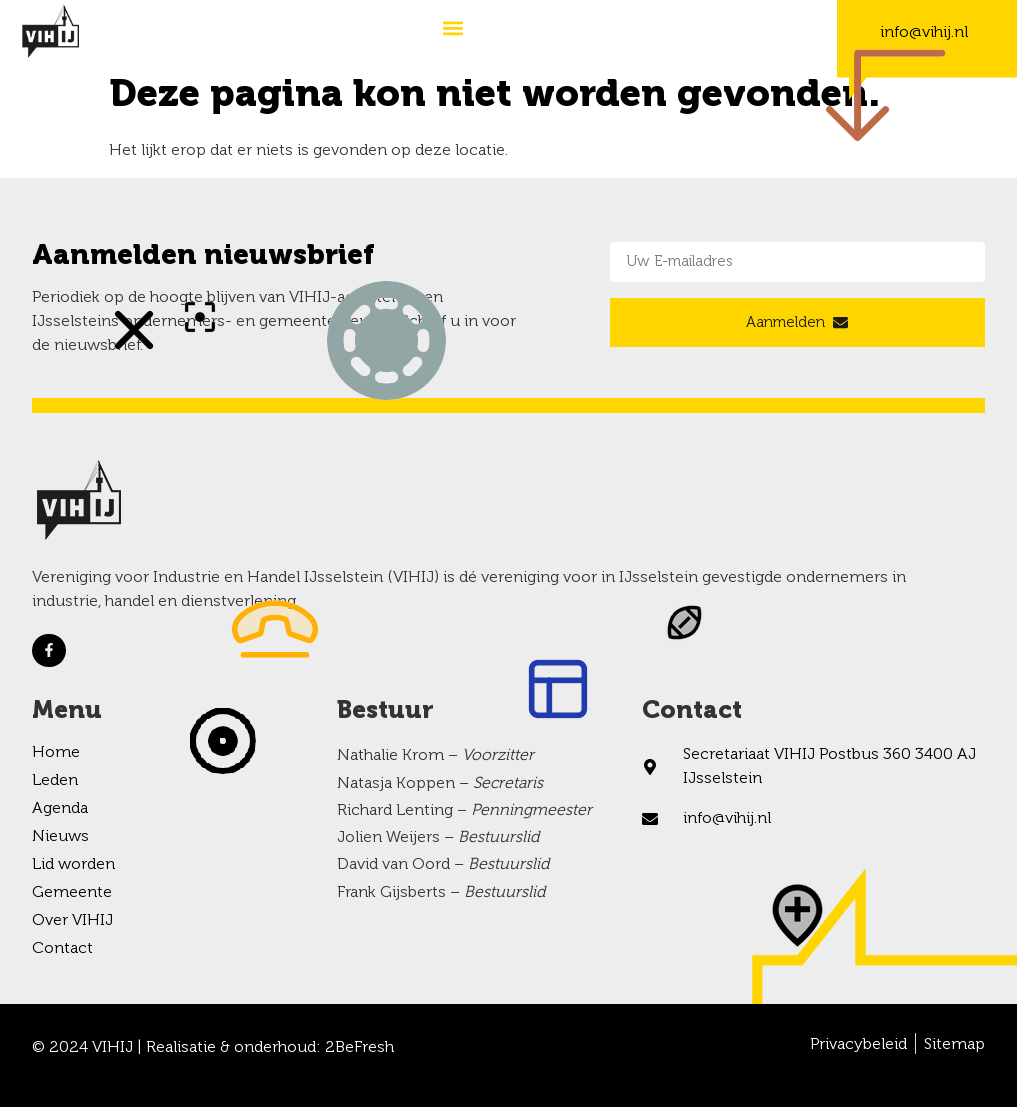 Image resolution: width=1017 pixels, height=1107 pixels. I want to click on draft issue in your activity feed, so click(386, 340).